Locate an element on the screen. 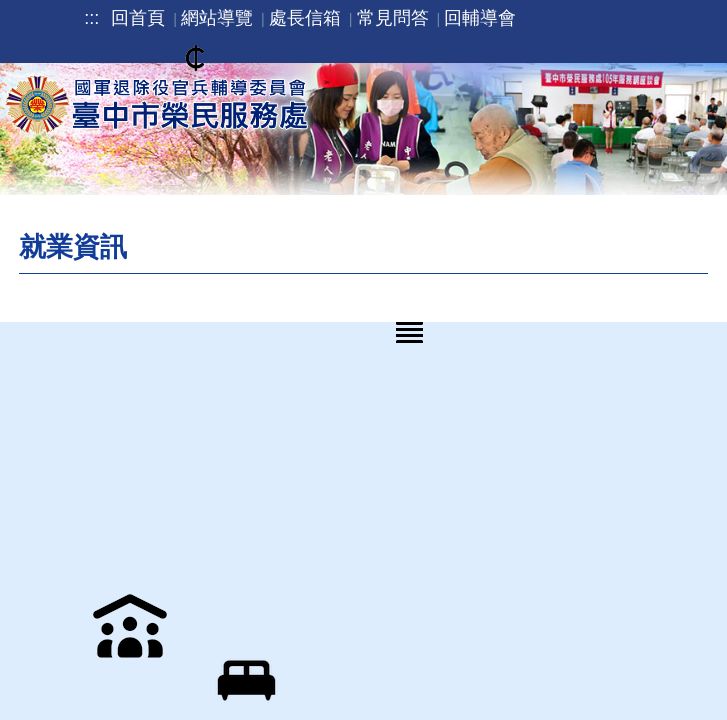  open navigation menu is located at coordinates (409, 332).